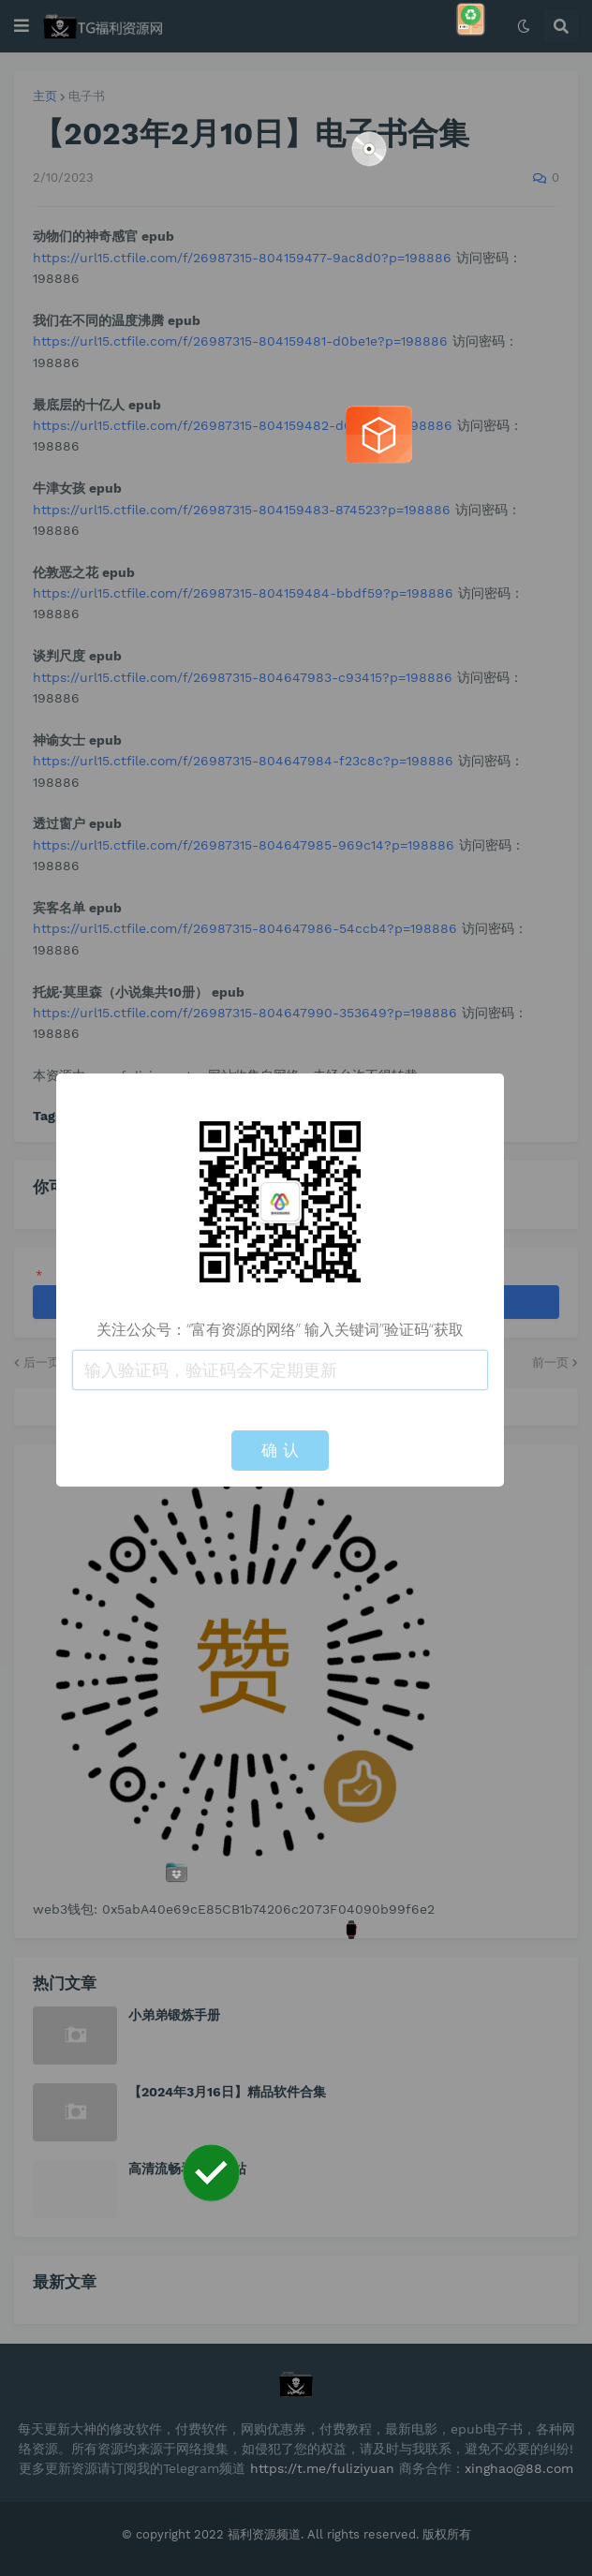 The height and width of the screenshot is (2576, 592). I want to click on apple watch series 8 device icon, so click(351, 1930).